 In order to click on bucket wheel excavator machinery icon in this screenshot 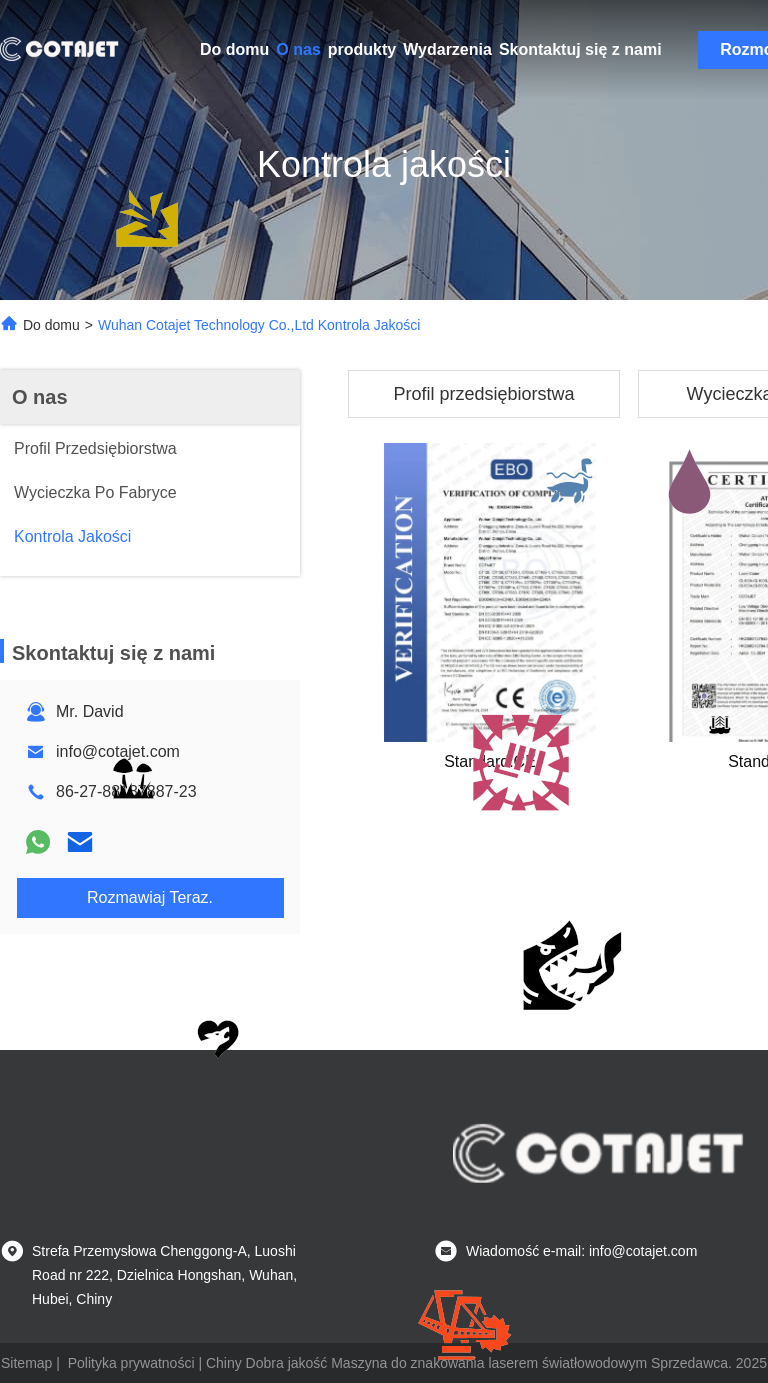, I will do `click(464, 1322)`.